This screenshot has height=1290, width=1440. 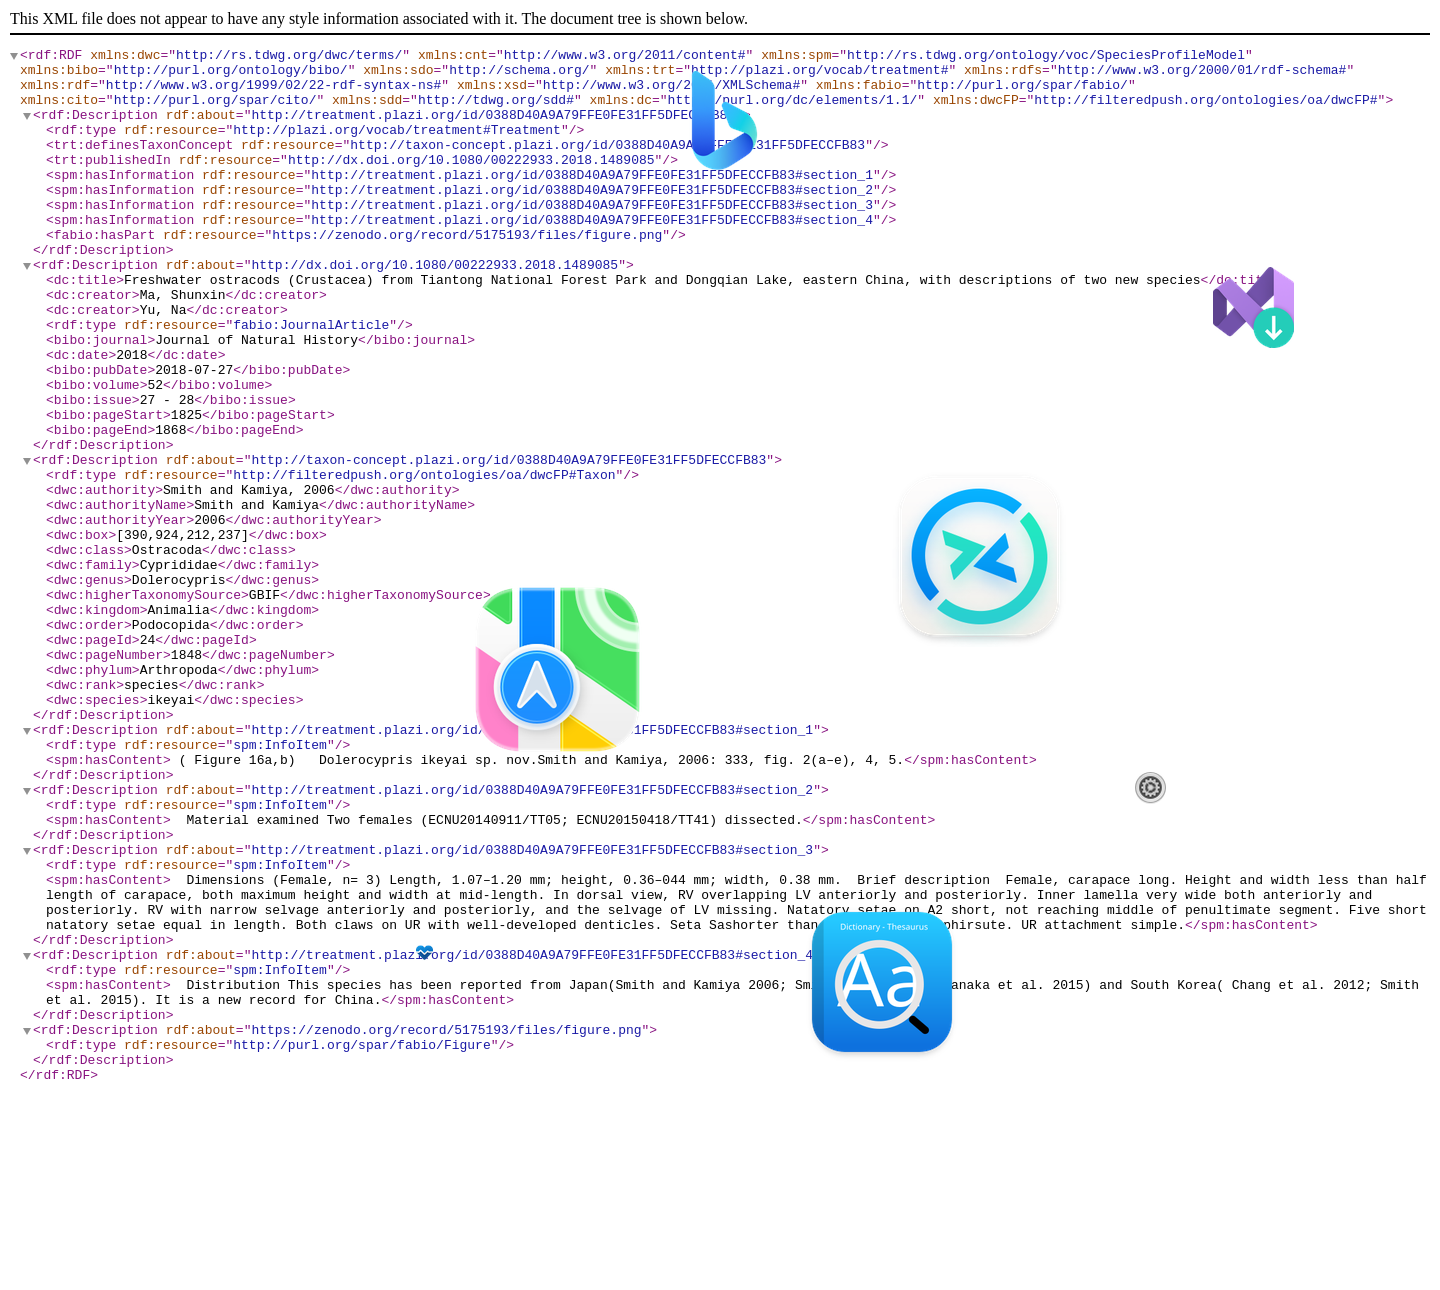 I want to click on open gnome maps application, so click(x=557, y=669).